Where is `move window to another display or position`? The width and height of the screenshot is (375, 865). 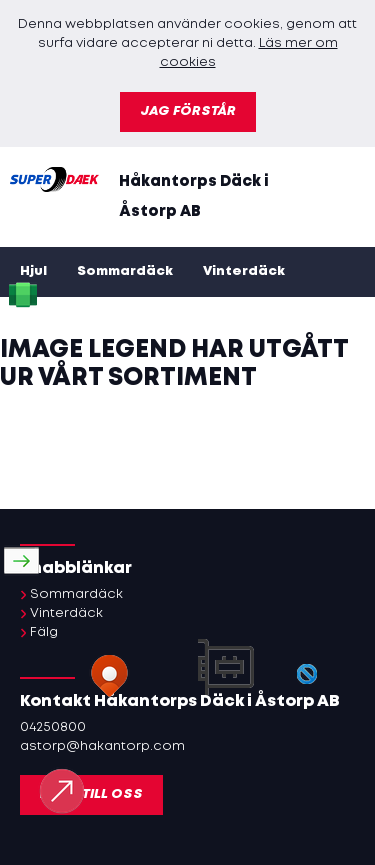 move window to another display or position is located at coordinates (21, 560).